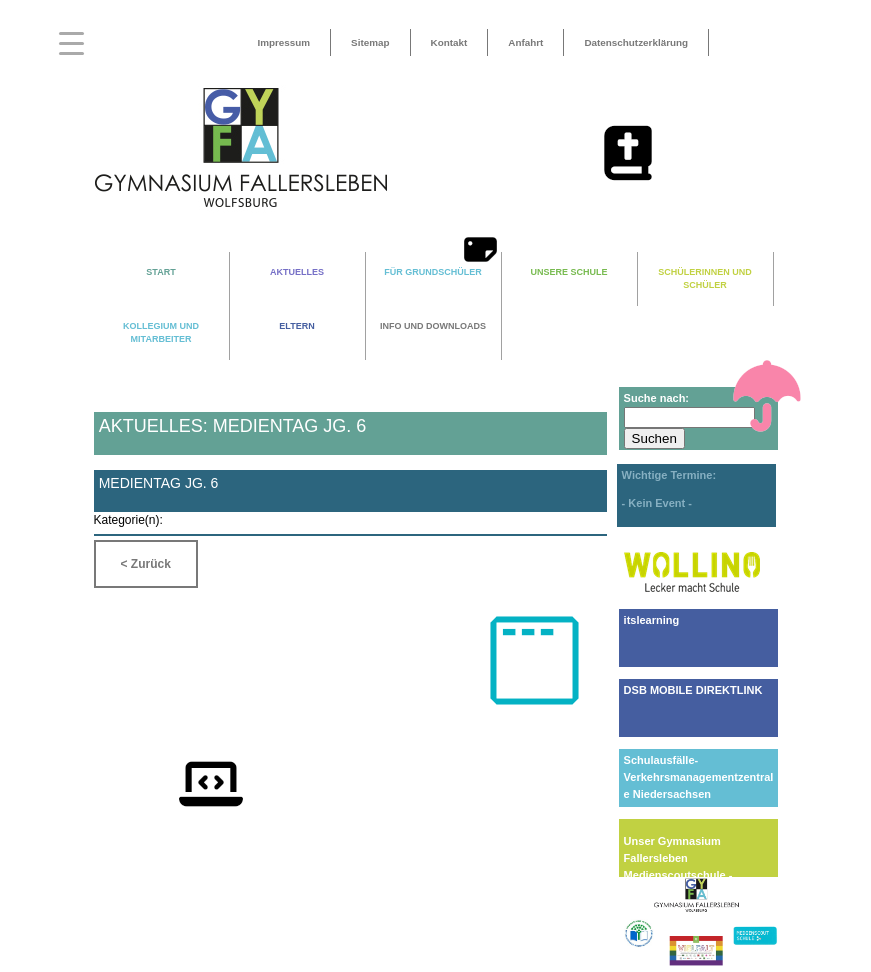 The width and height of the screenshot is (871, 972). I want to click on toggle the menubar visibility, so click(534, 660).